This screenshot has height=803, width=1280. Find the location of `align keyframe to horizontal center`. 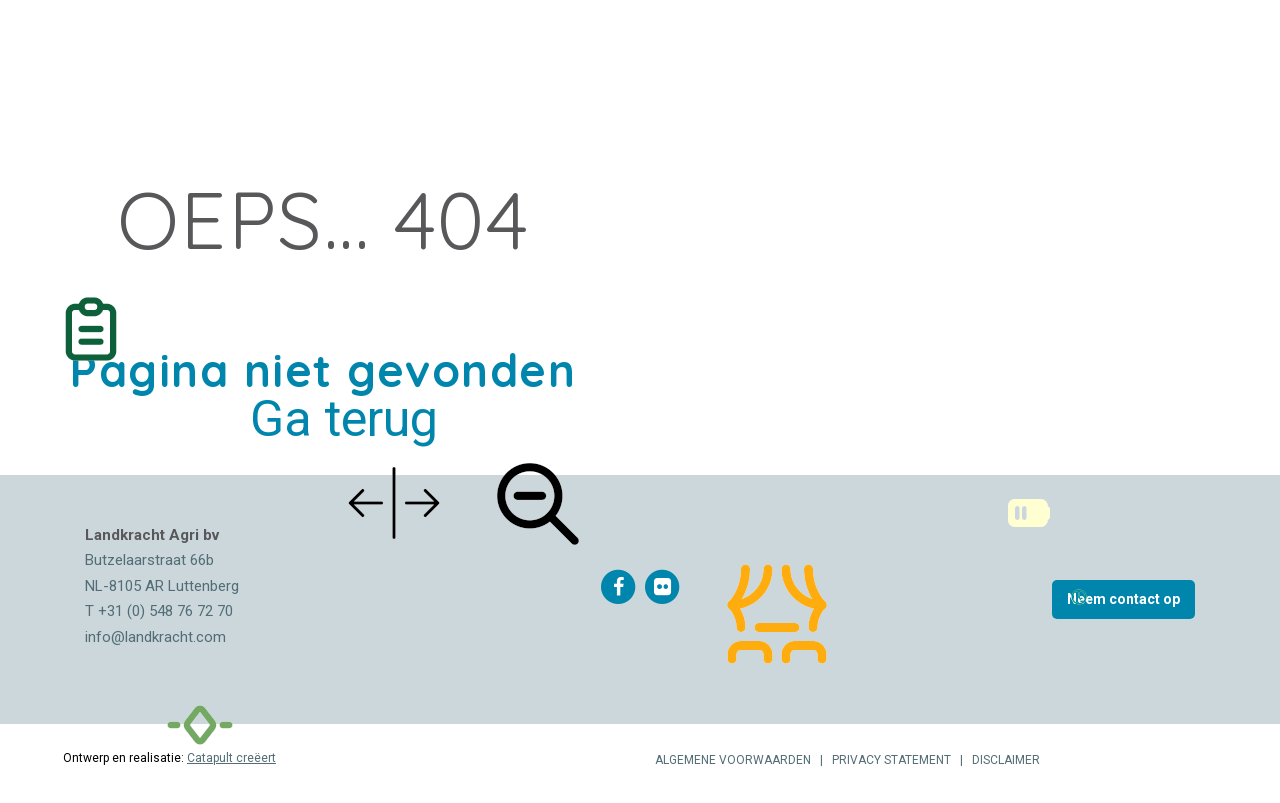

align keyframe to horizontal center is located at coordinates (200, 725).